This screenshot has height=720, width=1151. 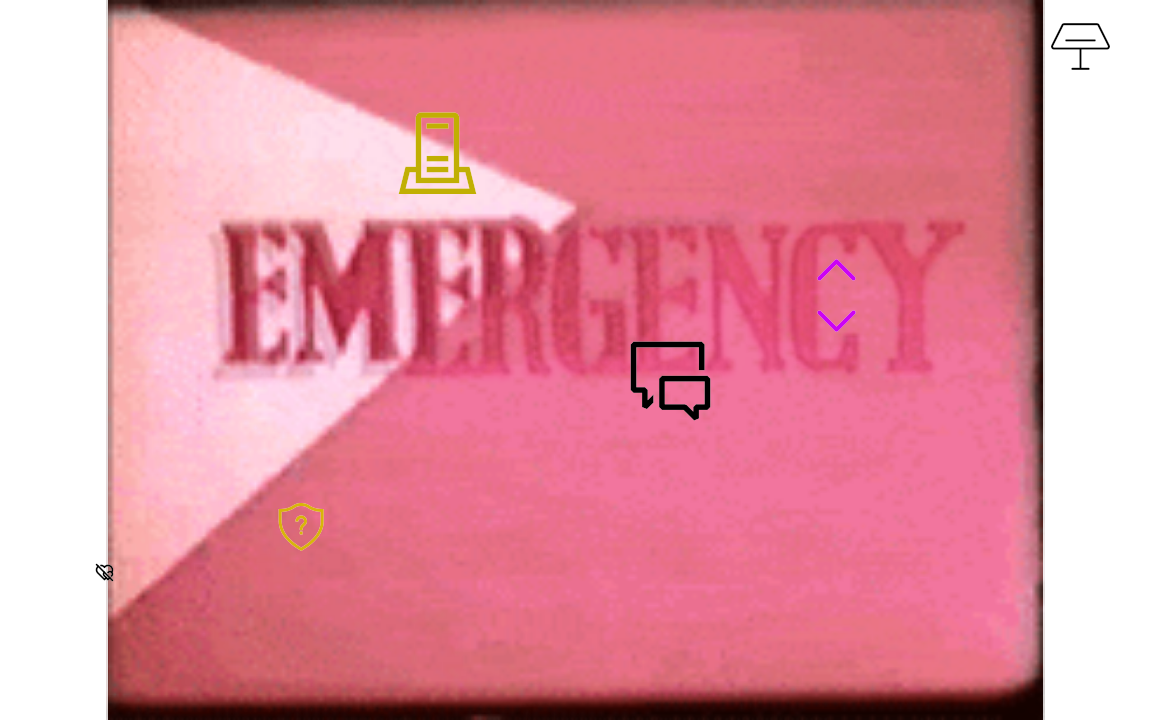 I want to click on expand or collapse a dropdown menu, so click(x=836, y=295).